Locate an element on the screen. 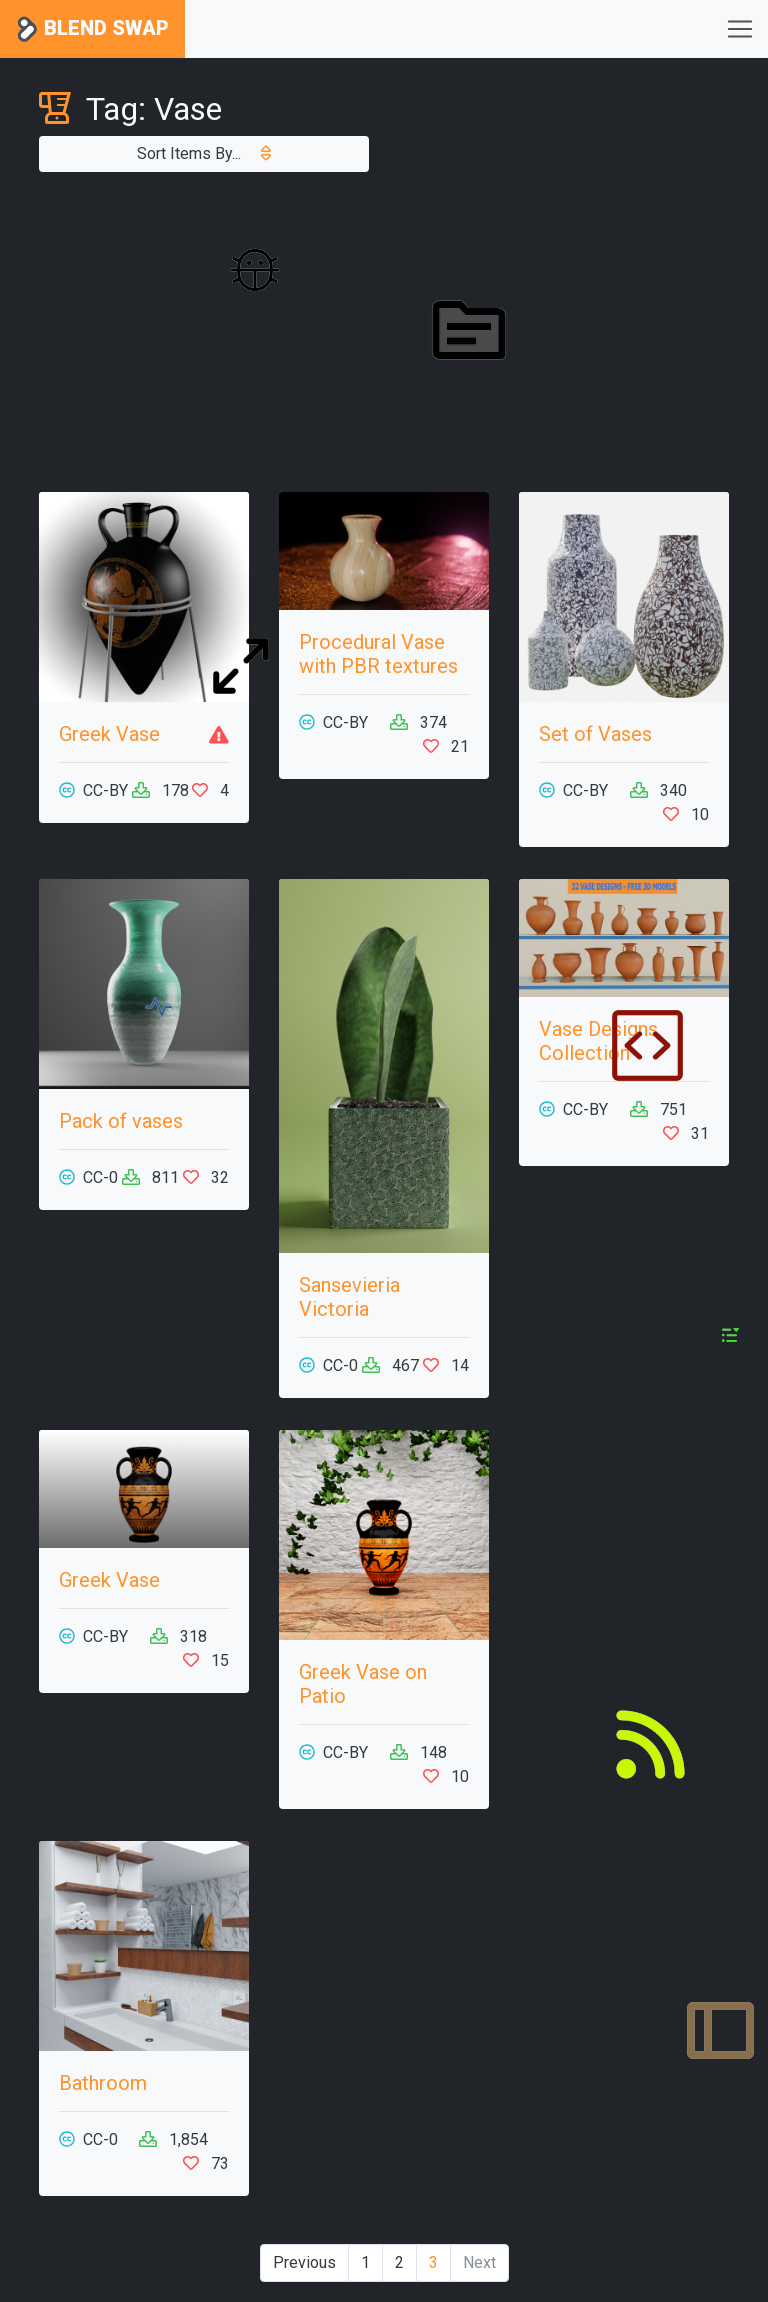 The height and width of the screenshot is (2302, 768). maximize window to full screen is located at coordinates (241, 666).